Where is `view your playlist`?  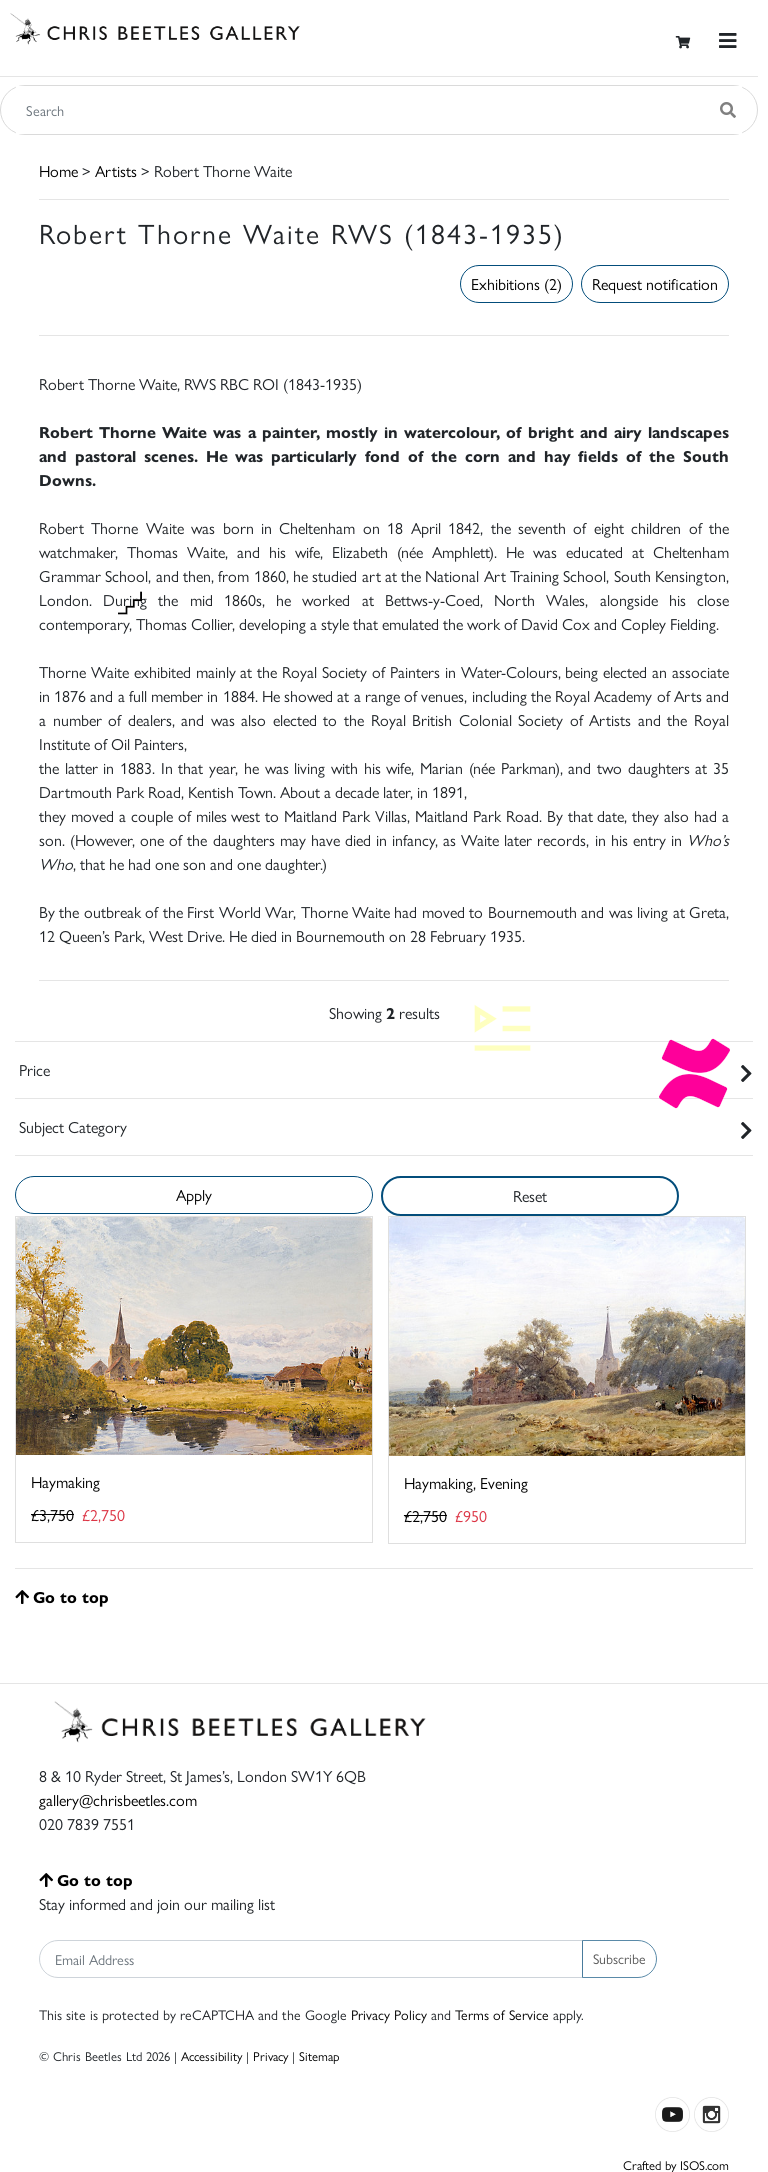 view your playlist is located at coordinates (502, 1028).